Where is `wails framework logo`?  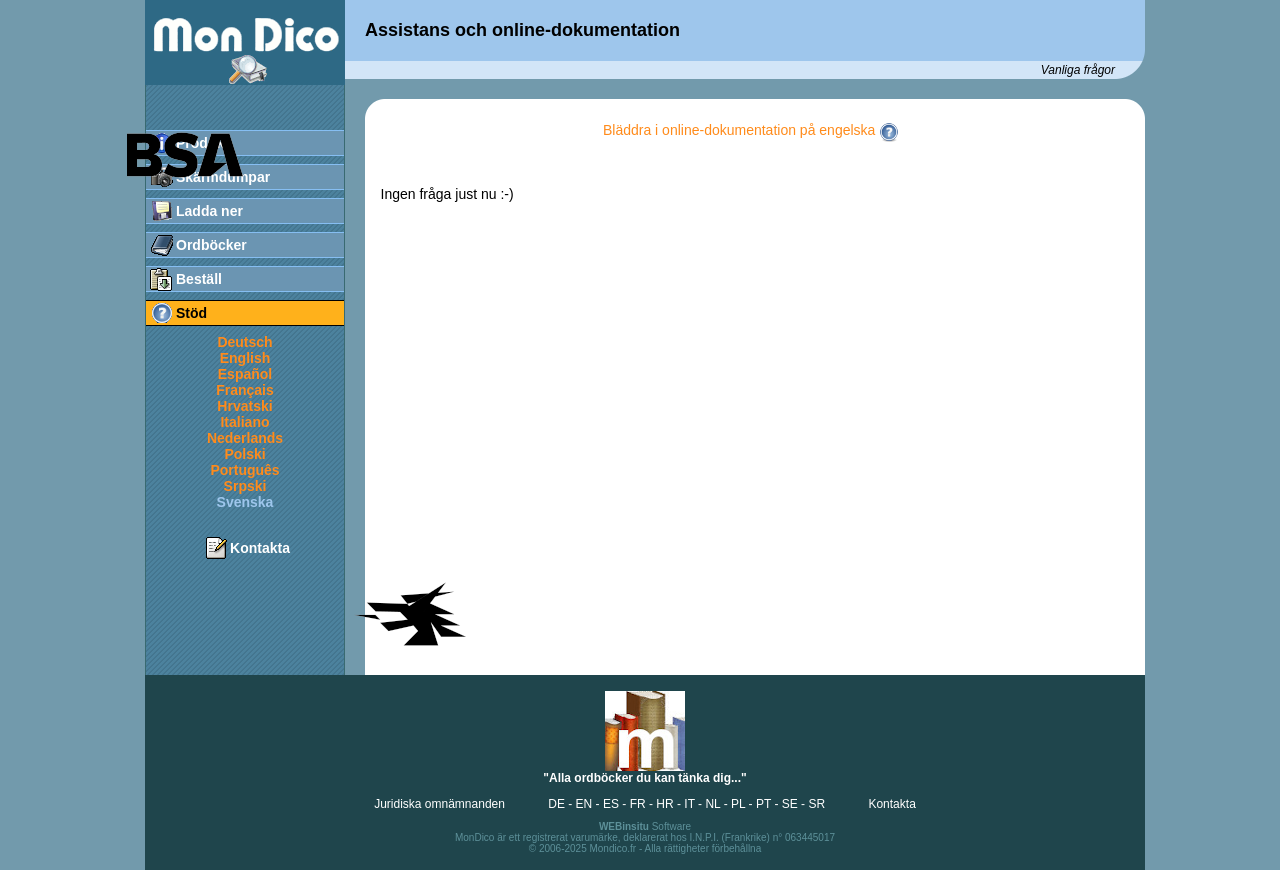
wails framework logo is located at coordinates (410, 614).